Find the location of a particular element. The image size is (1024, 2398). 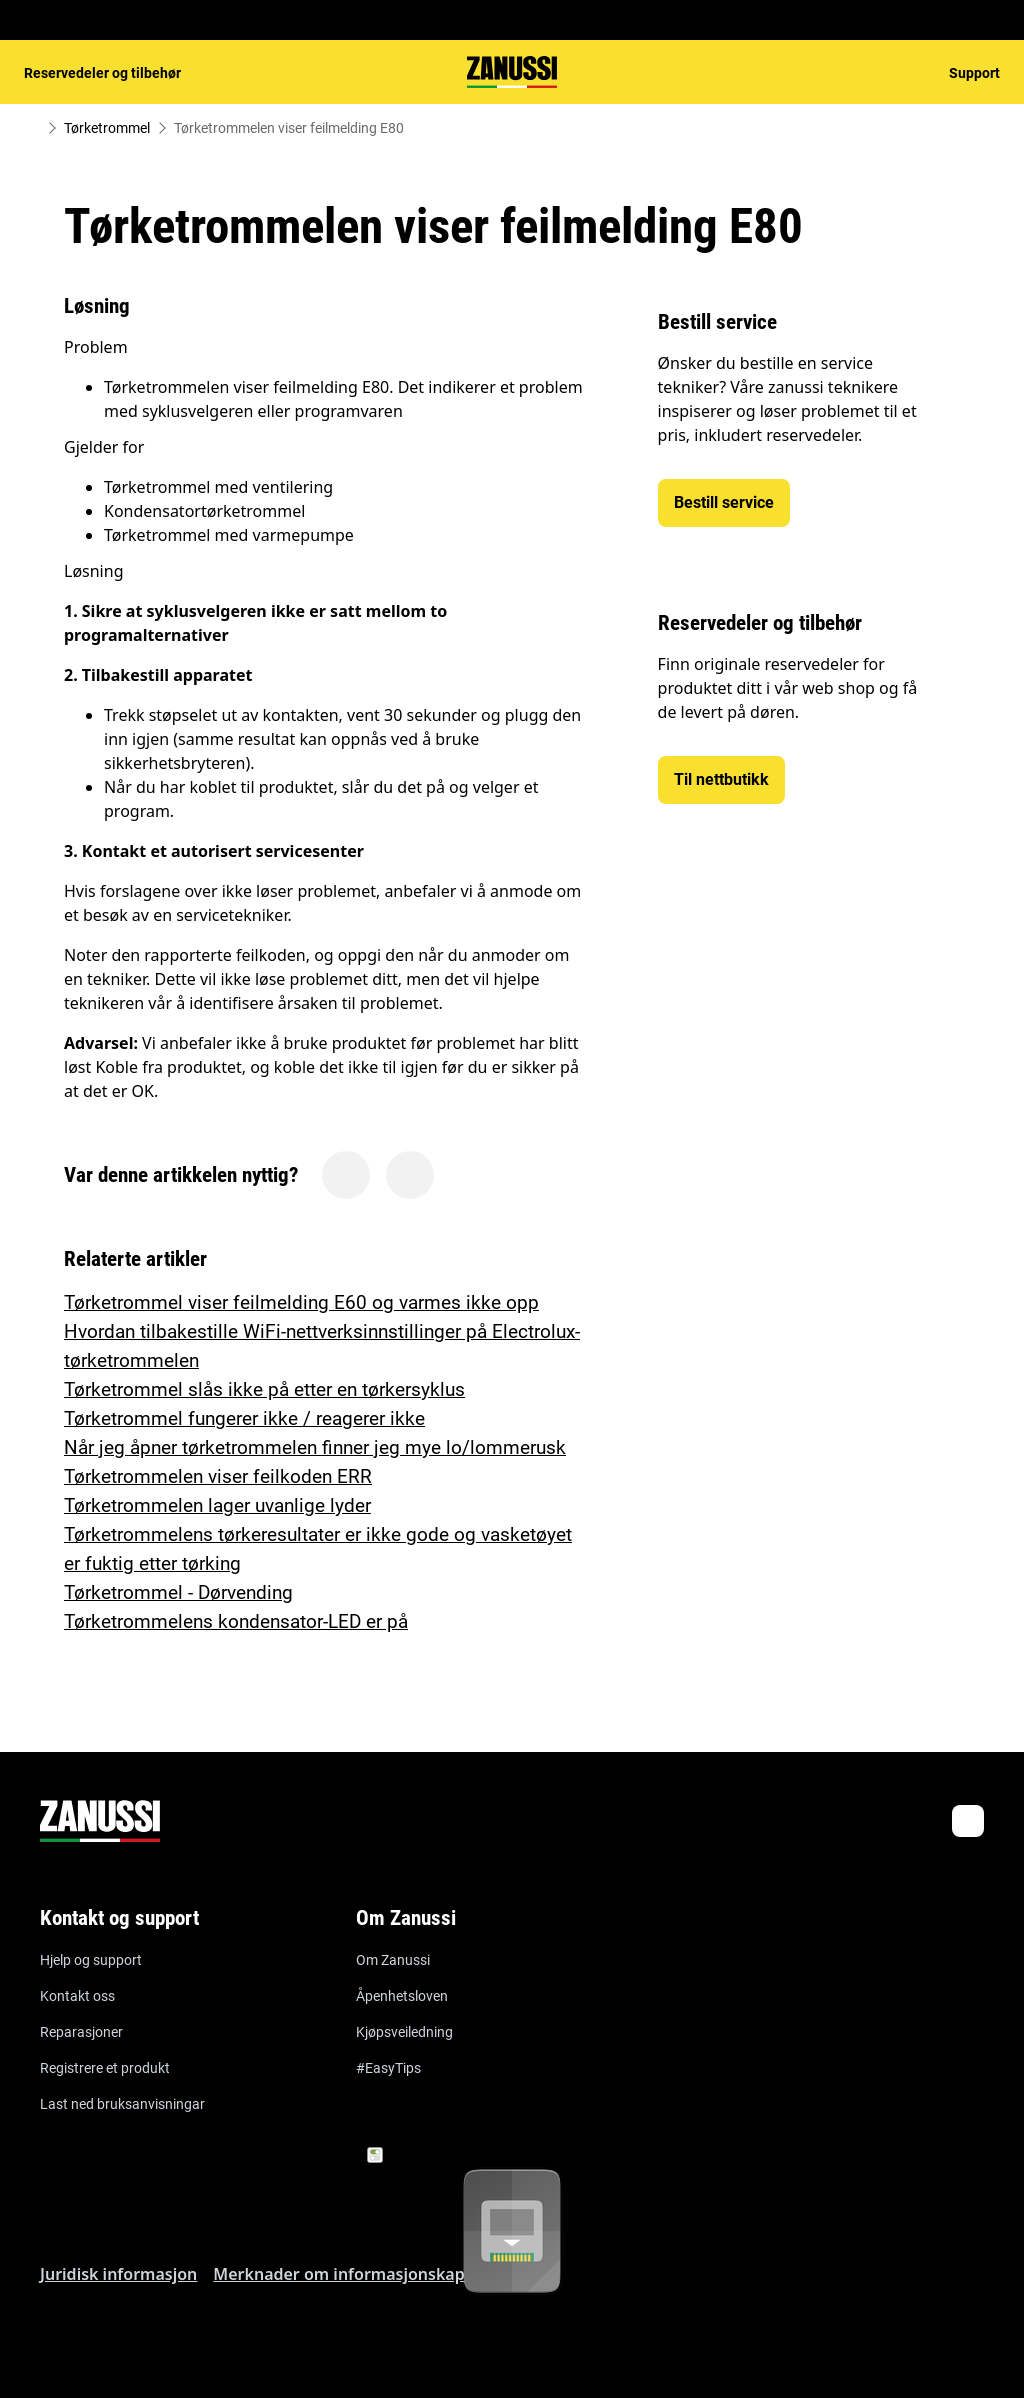

open unity tweak tool settings is located at coordinates (375, 2155).